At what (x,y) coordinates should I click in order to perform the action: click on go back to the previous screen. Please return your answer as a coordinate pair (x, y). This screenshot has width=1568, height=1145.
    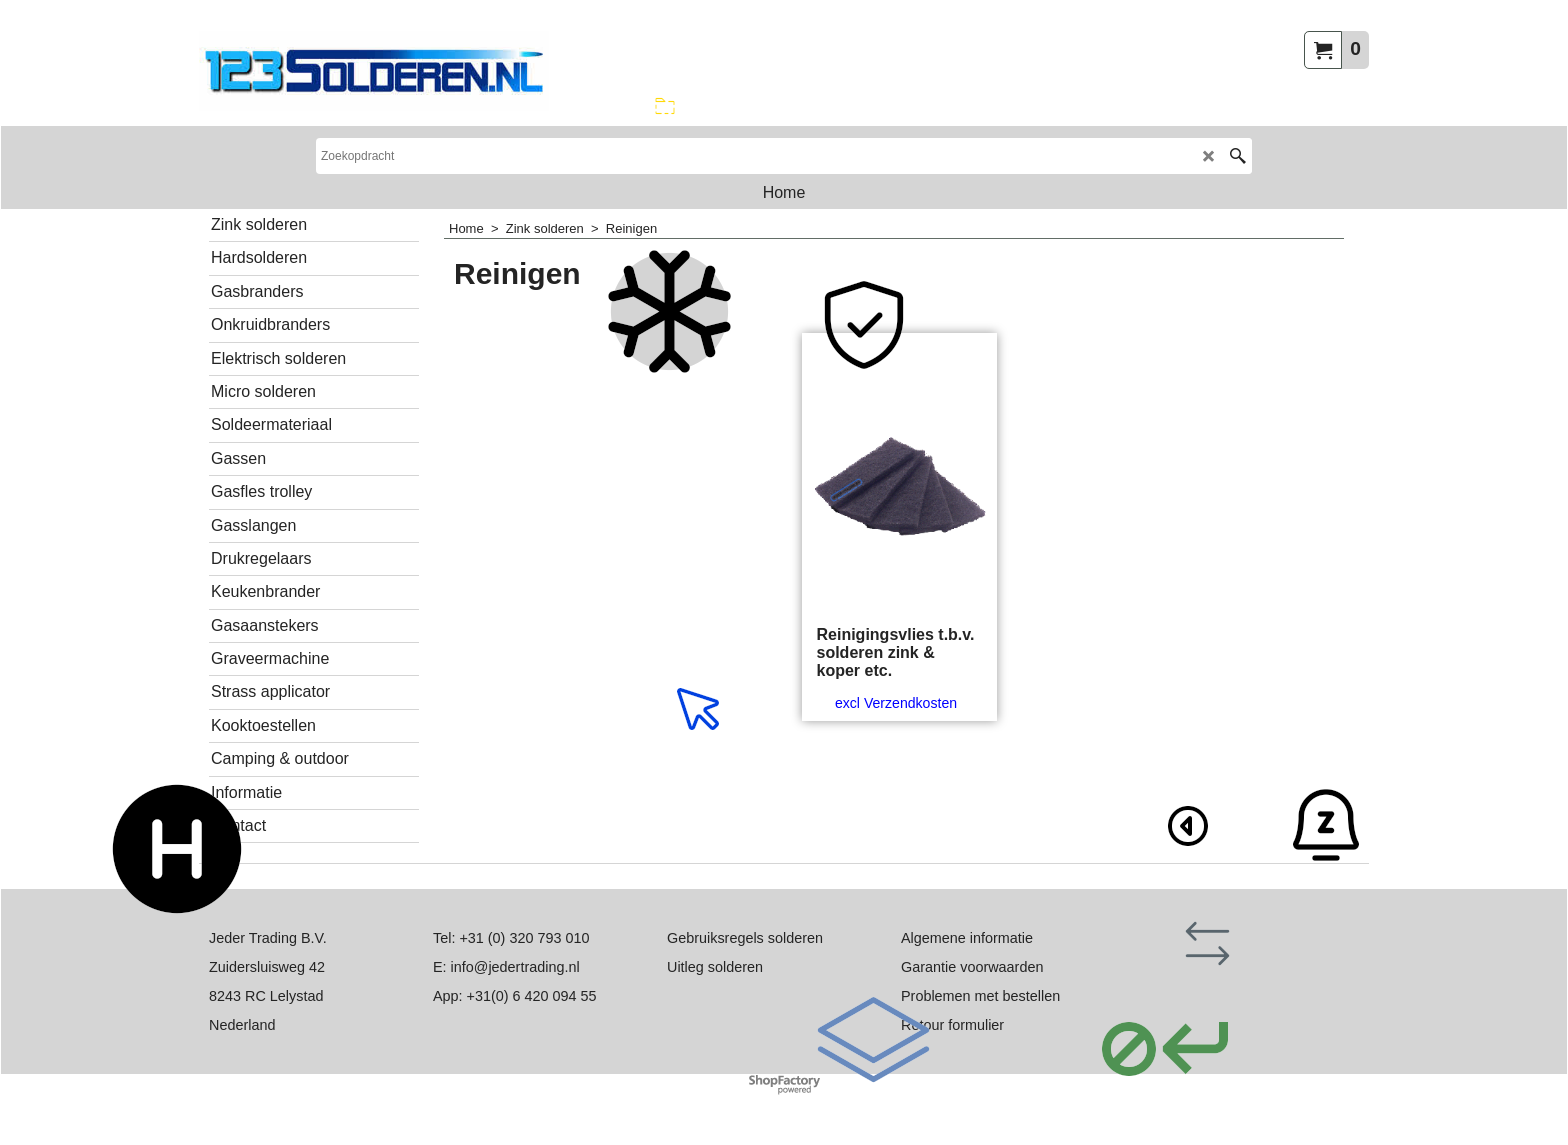
    Looking at the image, I should click on (1188, 826).